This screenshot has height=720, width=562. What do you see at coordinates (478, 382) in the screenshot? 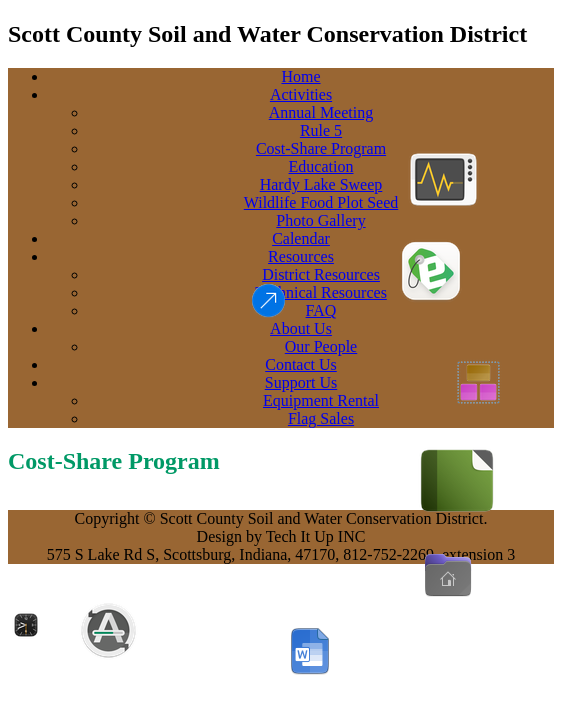
I see `select all items in the current view` at bounding box center [478, 382].